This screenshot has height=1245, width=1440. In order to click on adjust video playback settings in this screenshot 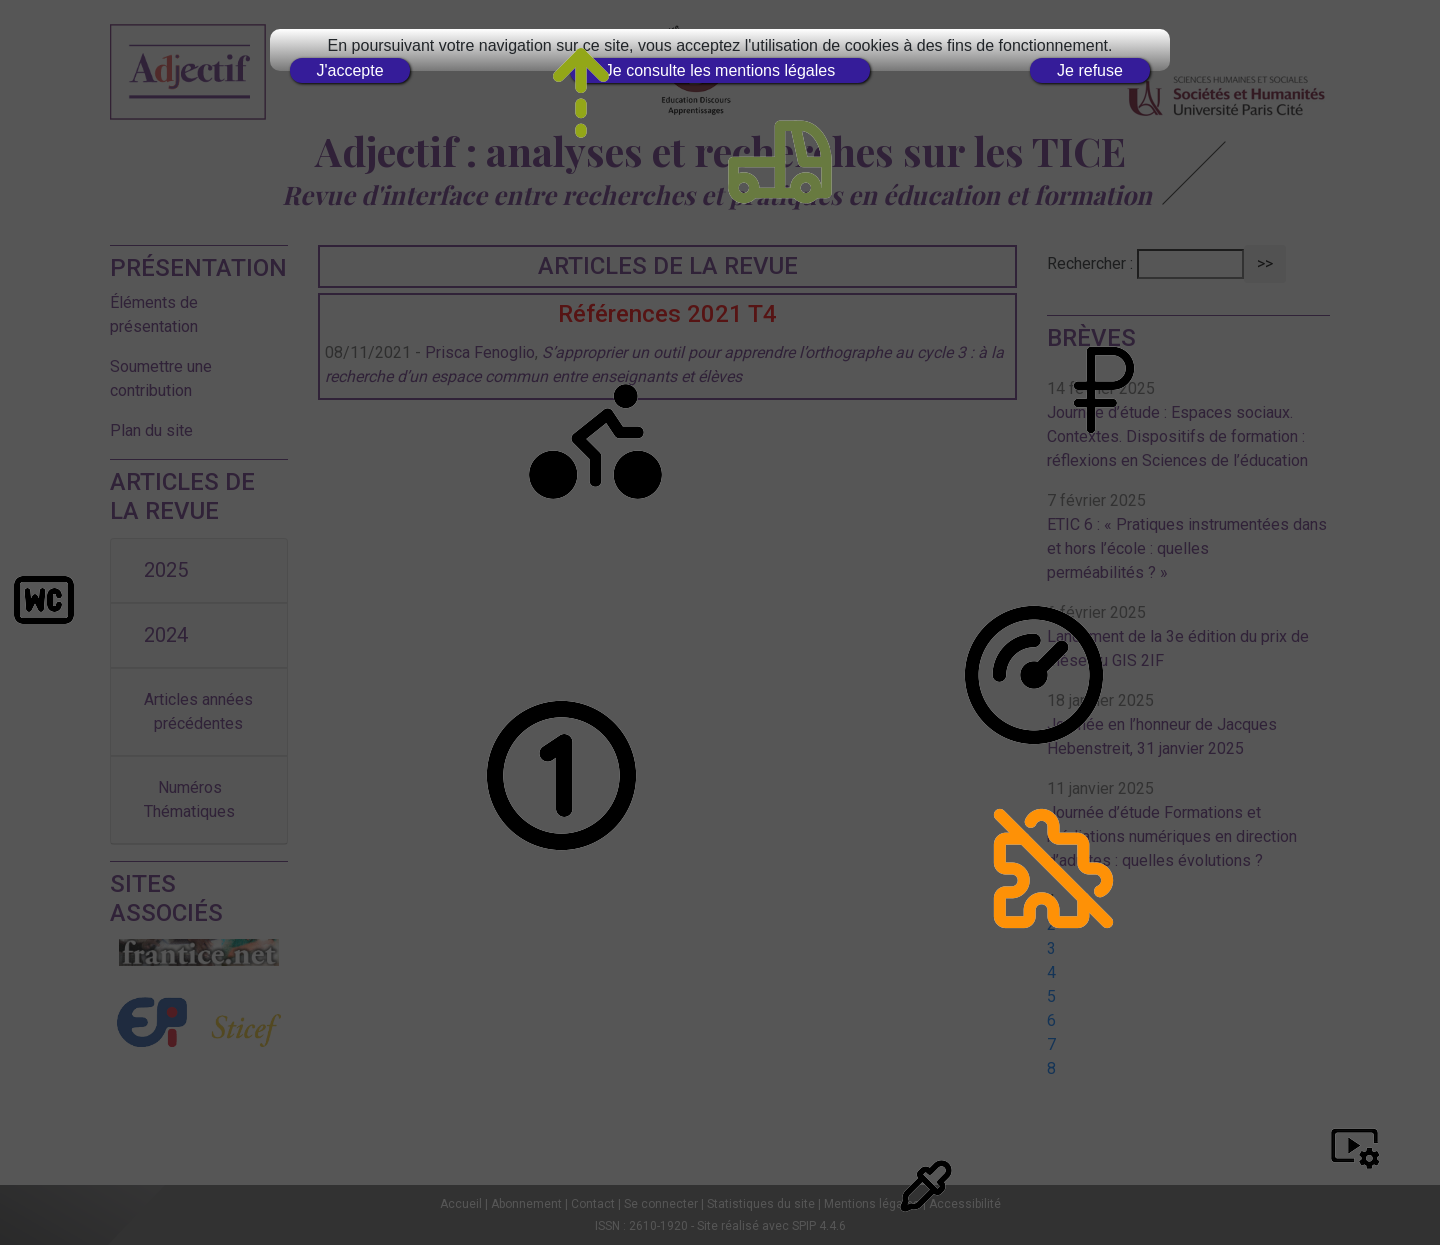, I will do `click(1354, 1145)`.